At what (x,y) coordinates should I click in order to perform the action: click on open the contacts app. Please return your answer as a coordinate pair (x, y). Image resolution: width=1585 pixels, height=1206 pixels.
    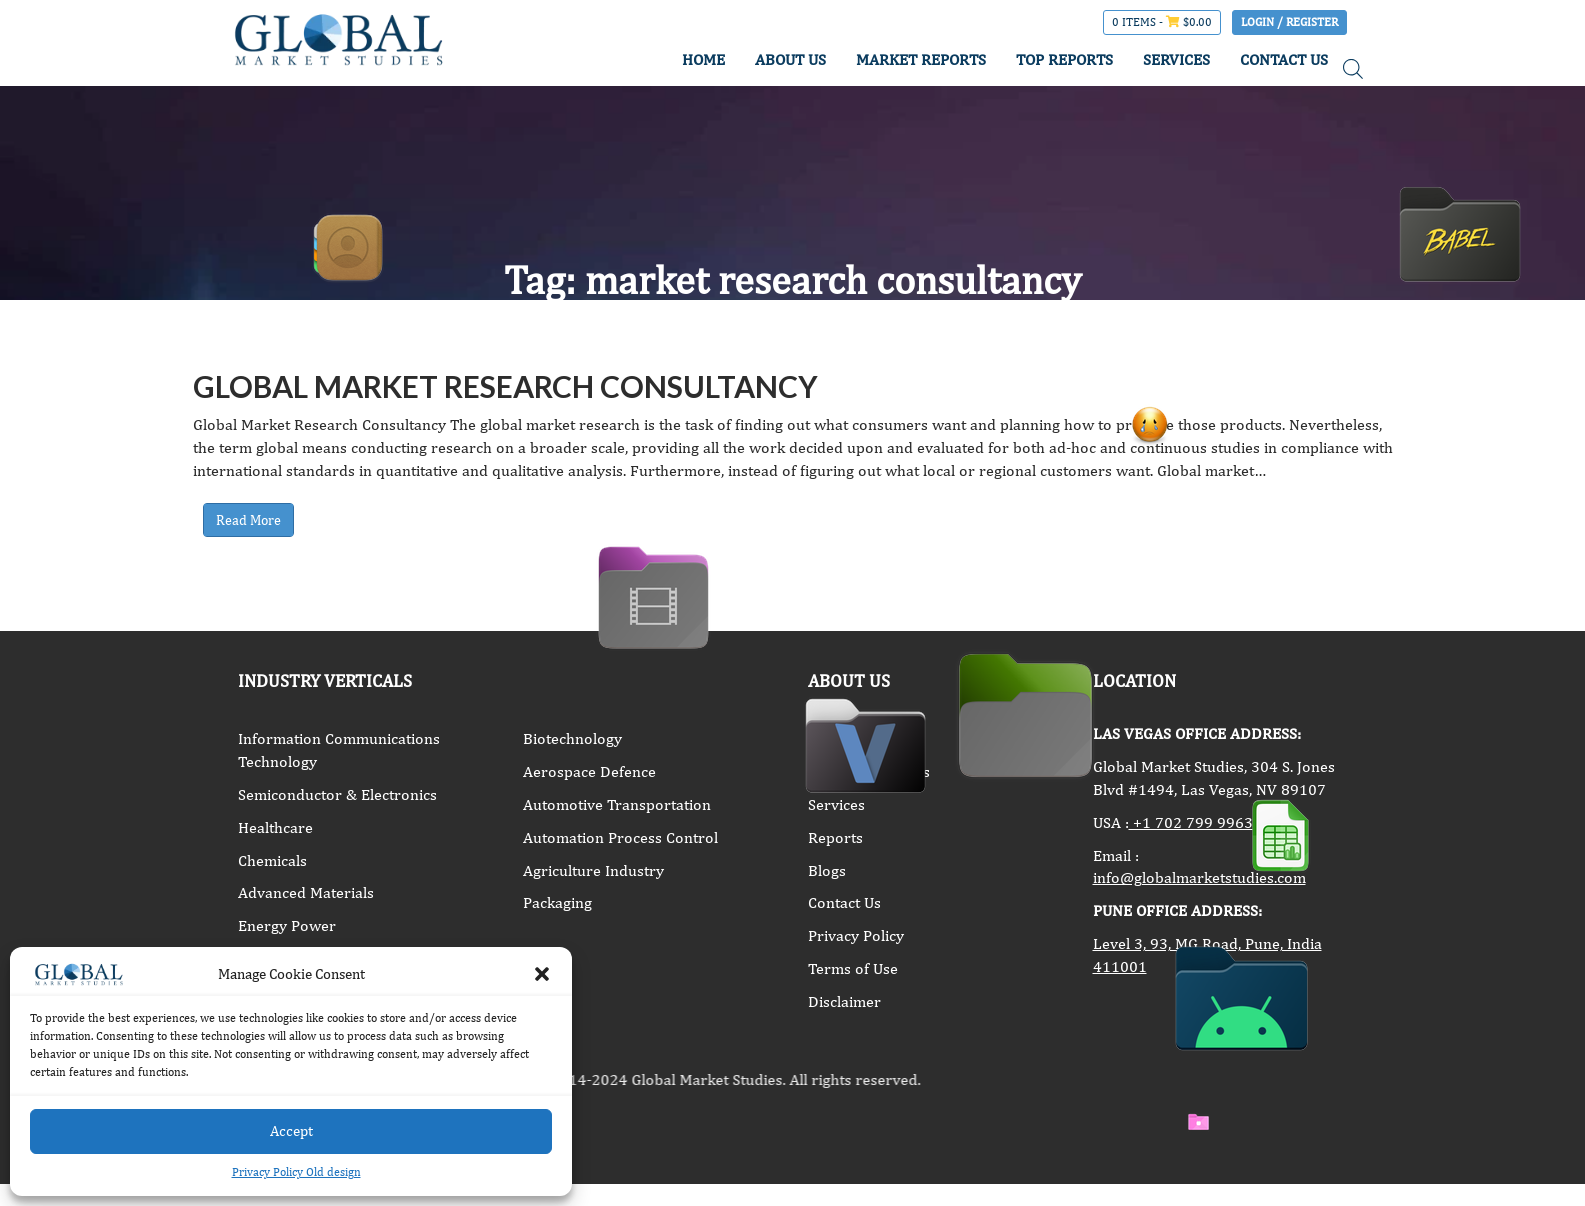
    Looking at the image, I should click on (349, 247).